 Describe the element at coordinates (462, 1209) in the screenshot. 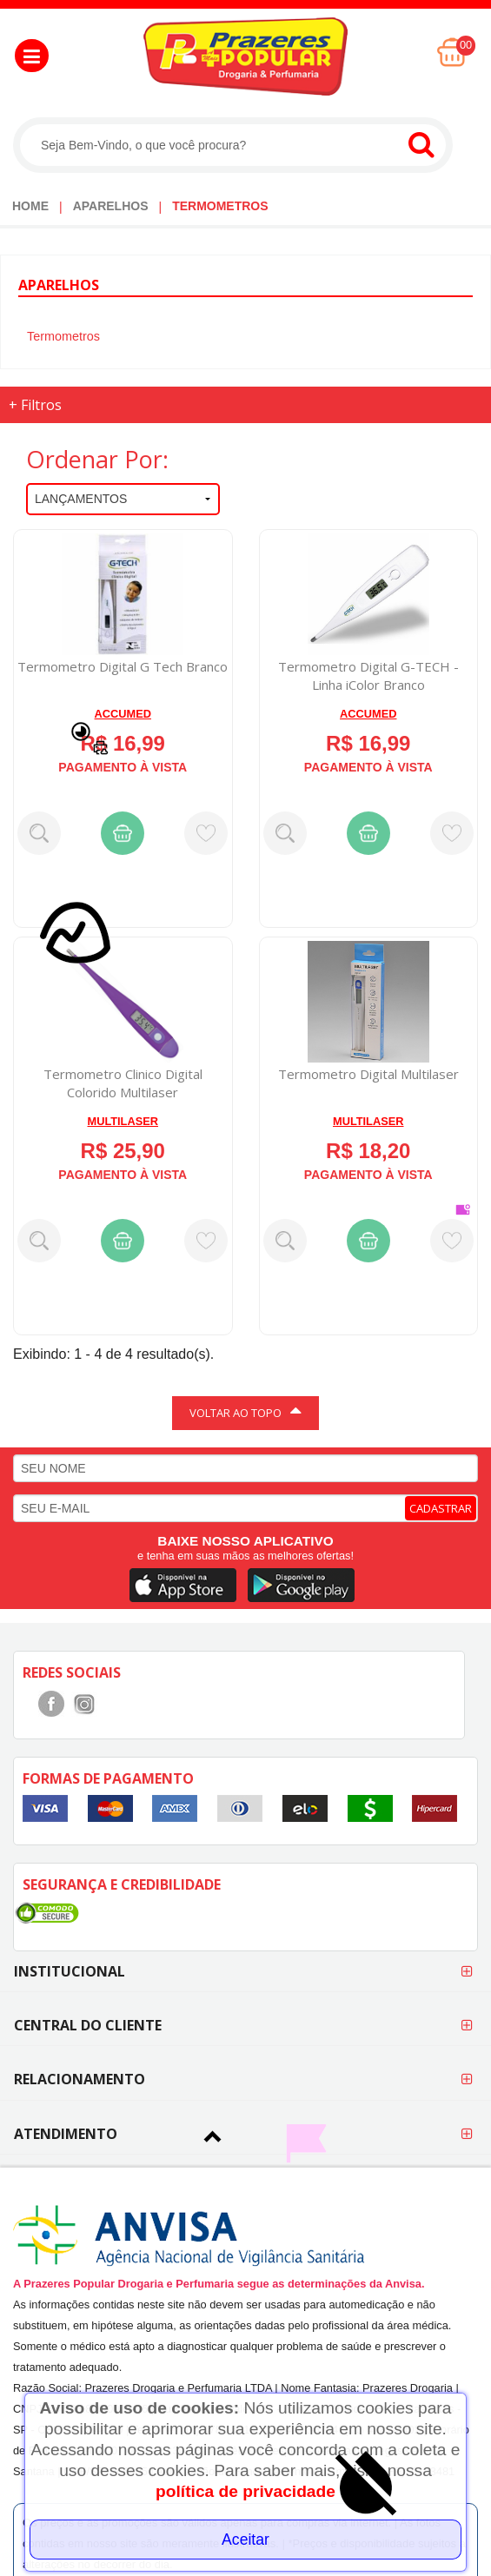

I see `access phone camera` at that location.